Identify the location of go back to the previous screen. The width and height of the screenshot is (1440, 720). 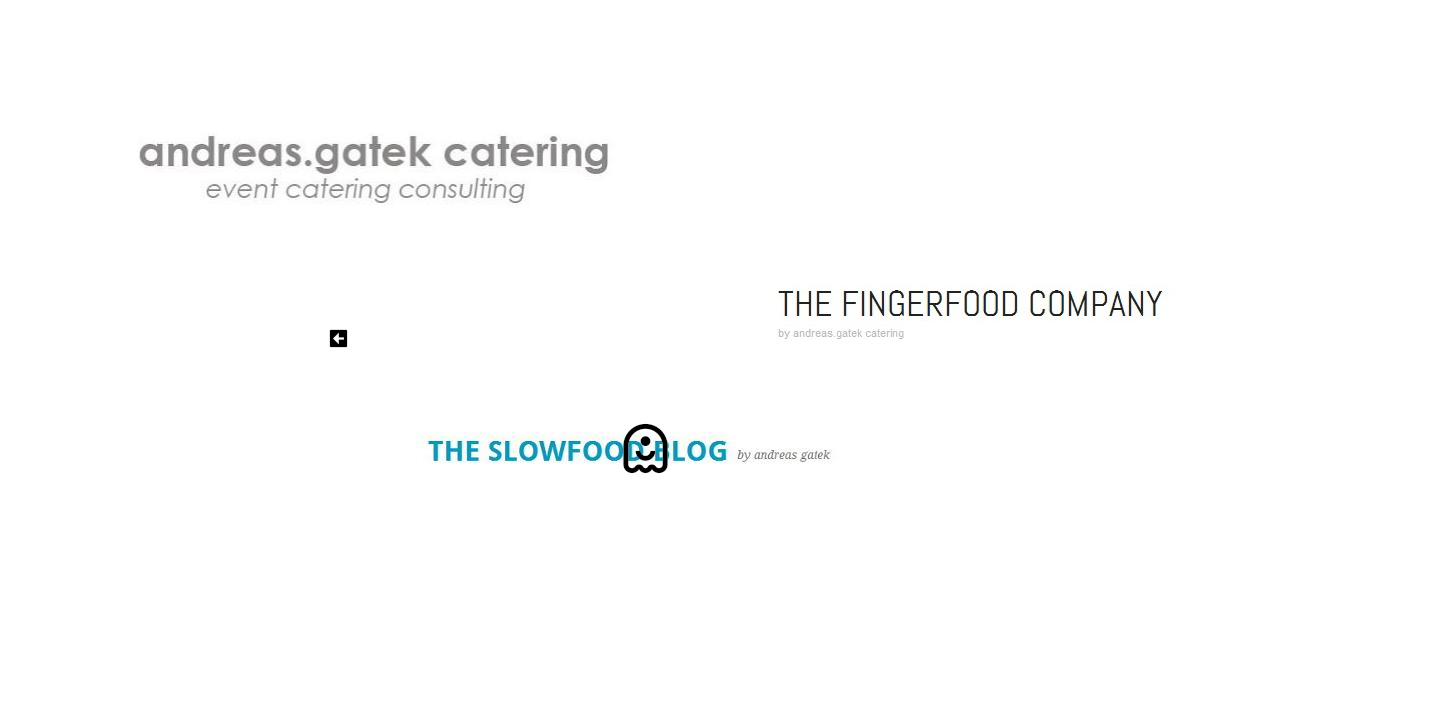
(338, 338).